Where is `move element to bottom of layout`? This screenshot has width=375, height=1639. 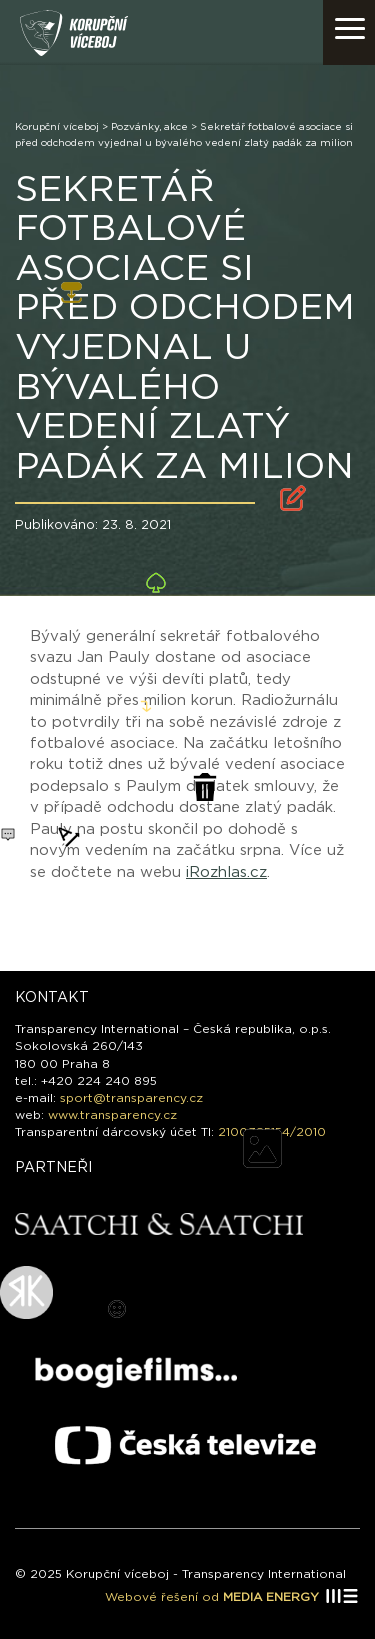 move element to bottom of layout is located at coordinates (71, 292).